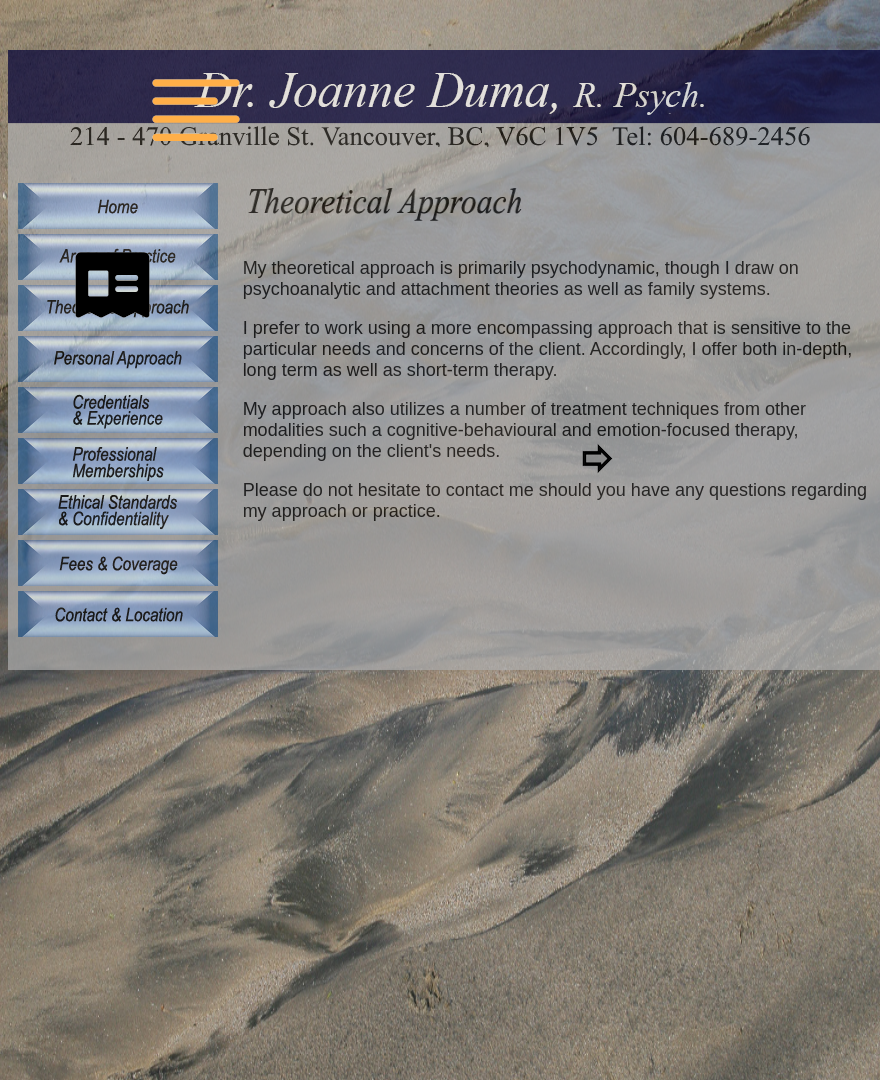 The width and height of the screenshot is (880, 1080). What do you see at coordinates (112, 283) in the screenshot?
I see `view news articles or press clippings` at bounding box center [112, 283].